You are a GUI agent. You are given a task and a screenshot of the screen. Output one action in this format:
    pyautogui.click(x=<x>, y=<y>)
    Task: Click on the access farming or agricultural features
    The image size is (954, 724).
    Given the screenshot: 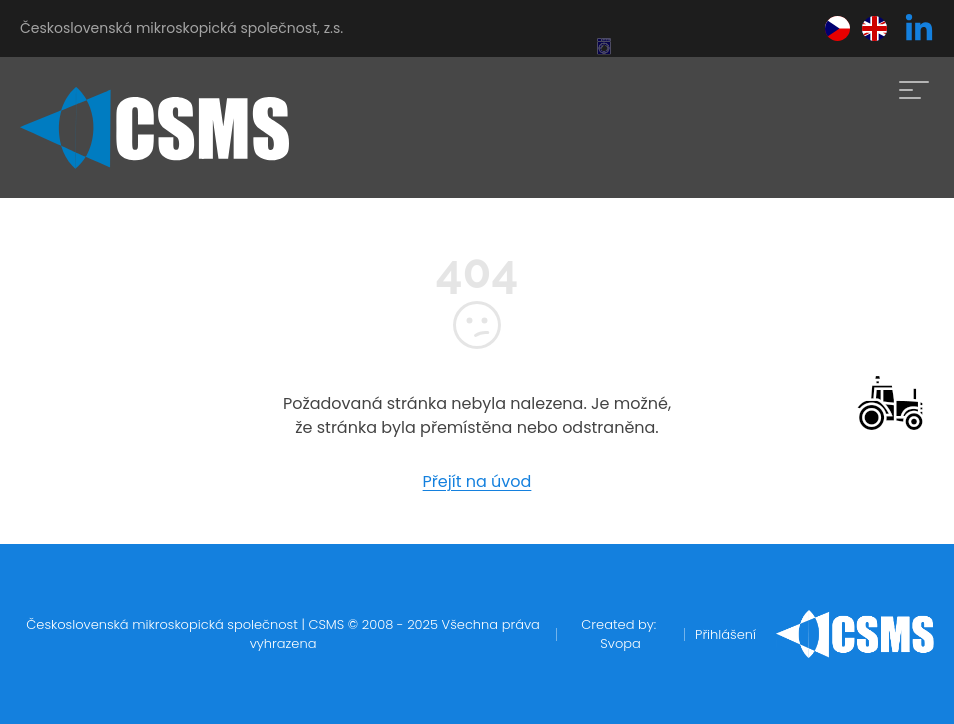 What is the action you would take?
    pyautogui.click(x=890, y=403)
    